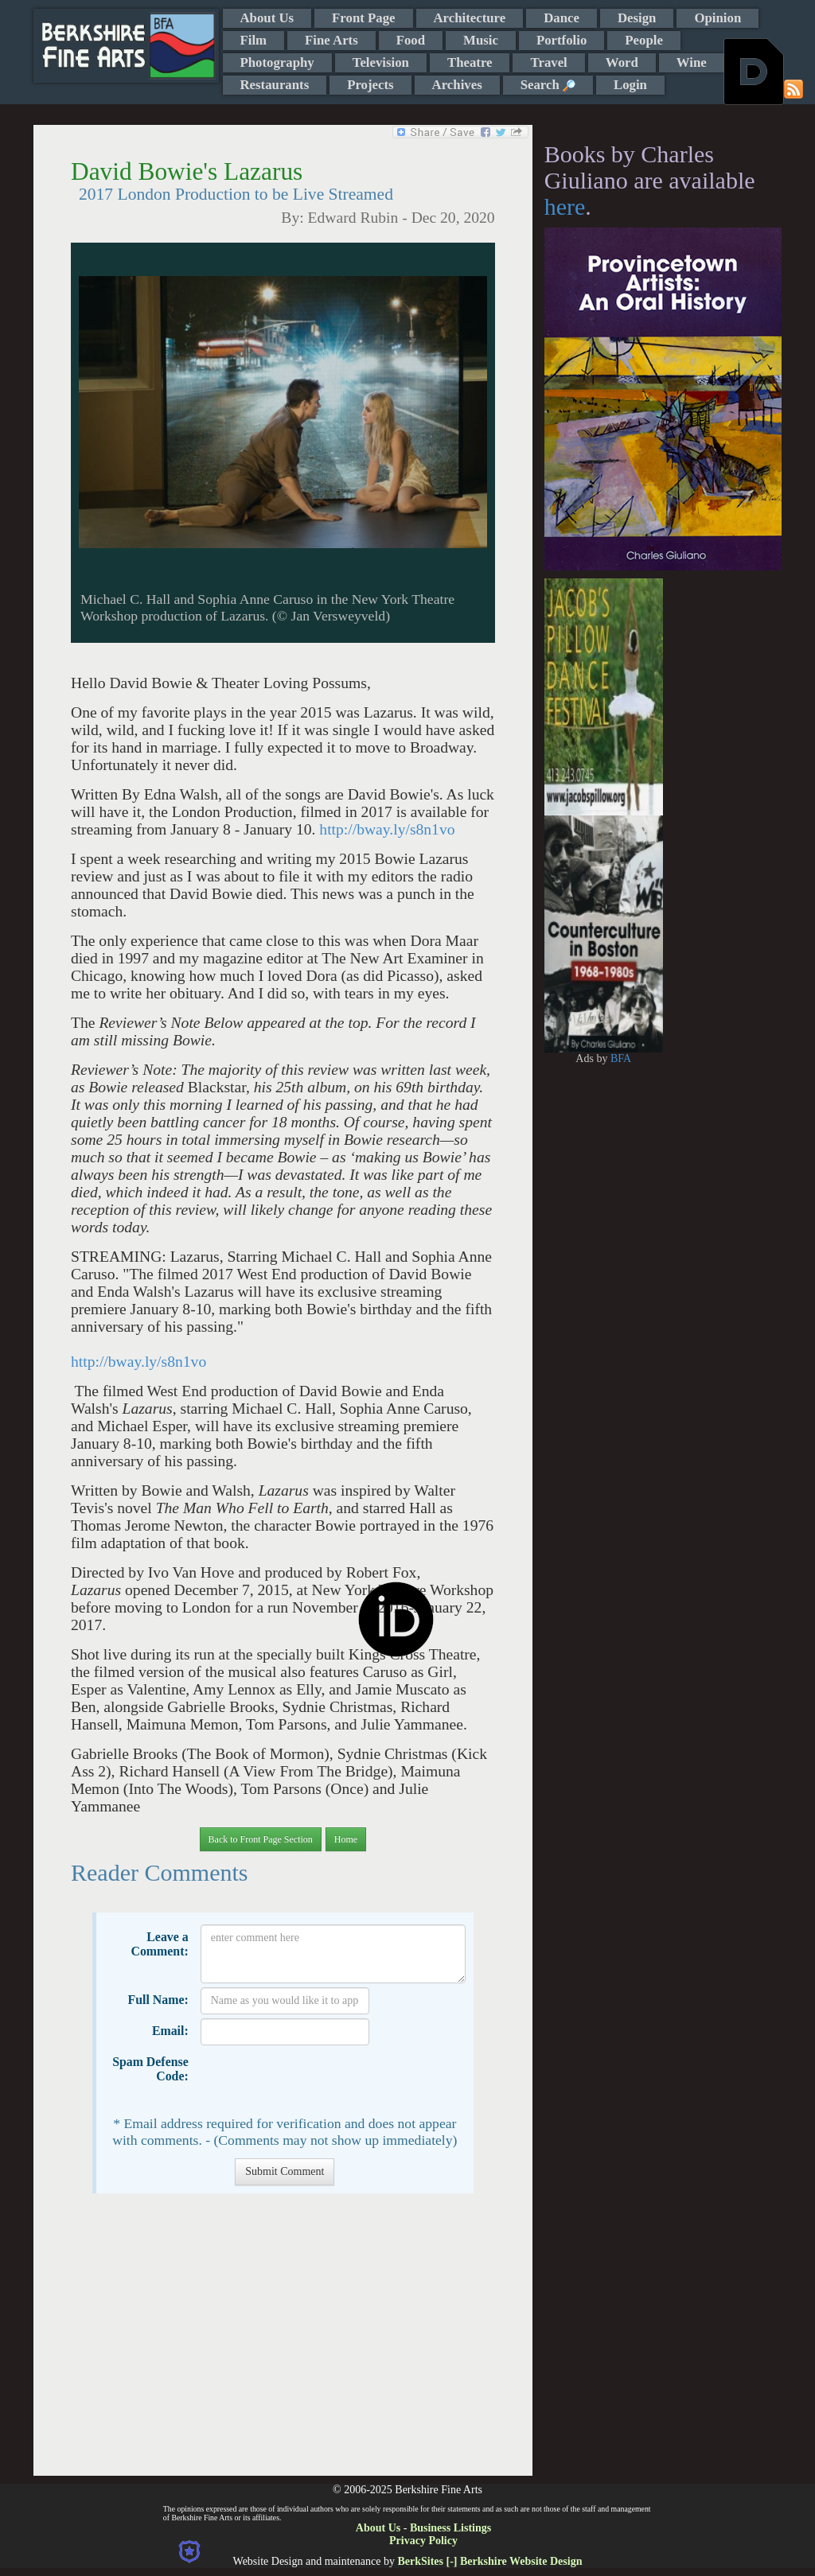 This screenshot has width=815, height=2576. Describe the element at coordinates (396, 1619) in the screenshot. I see `link to ORCID researcher profile` at that location.